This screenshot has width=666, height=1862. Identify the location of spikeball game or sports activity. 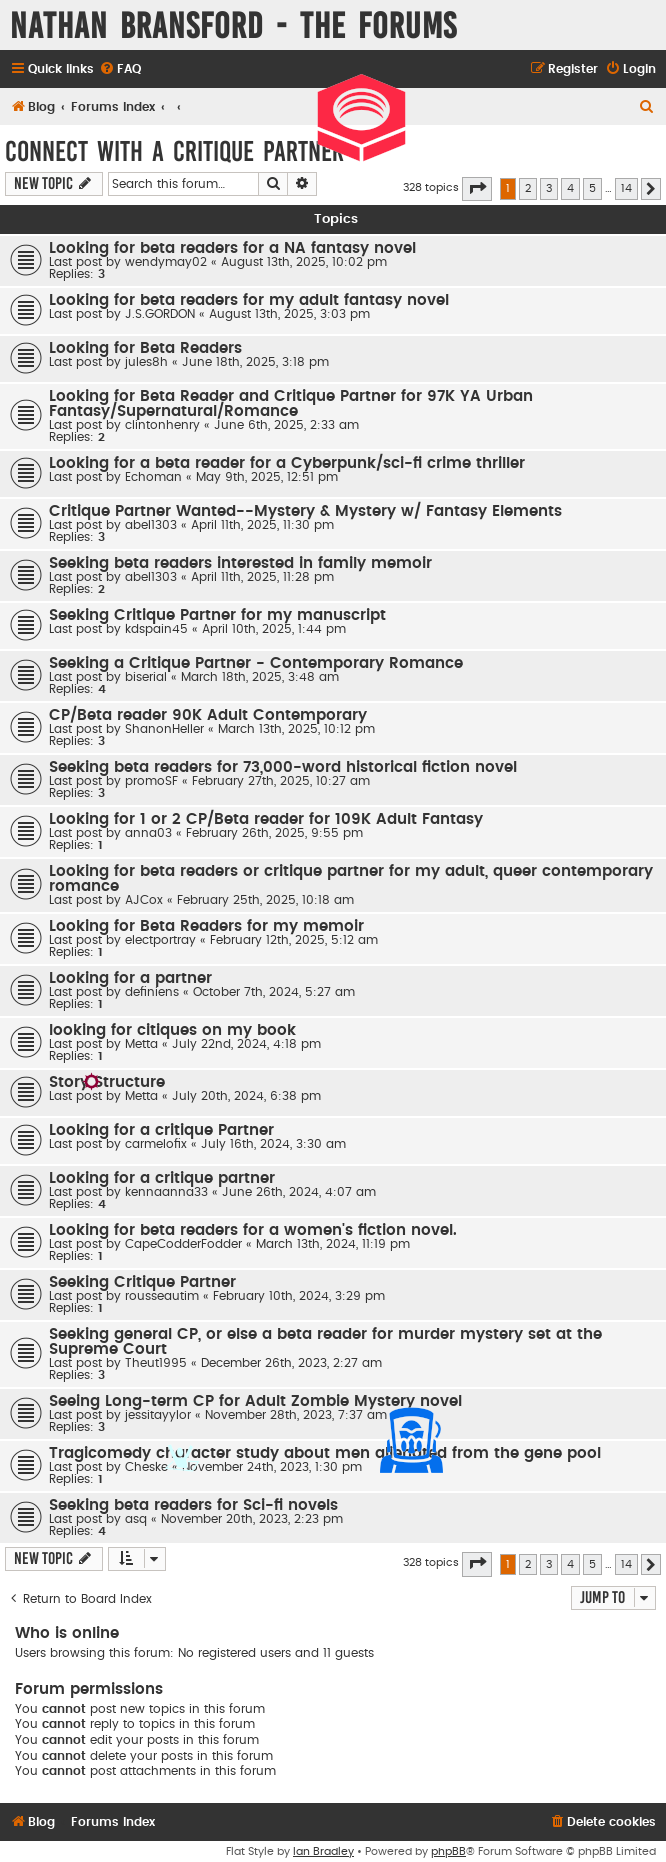
(91, 1081).